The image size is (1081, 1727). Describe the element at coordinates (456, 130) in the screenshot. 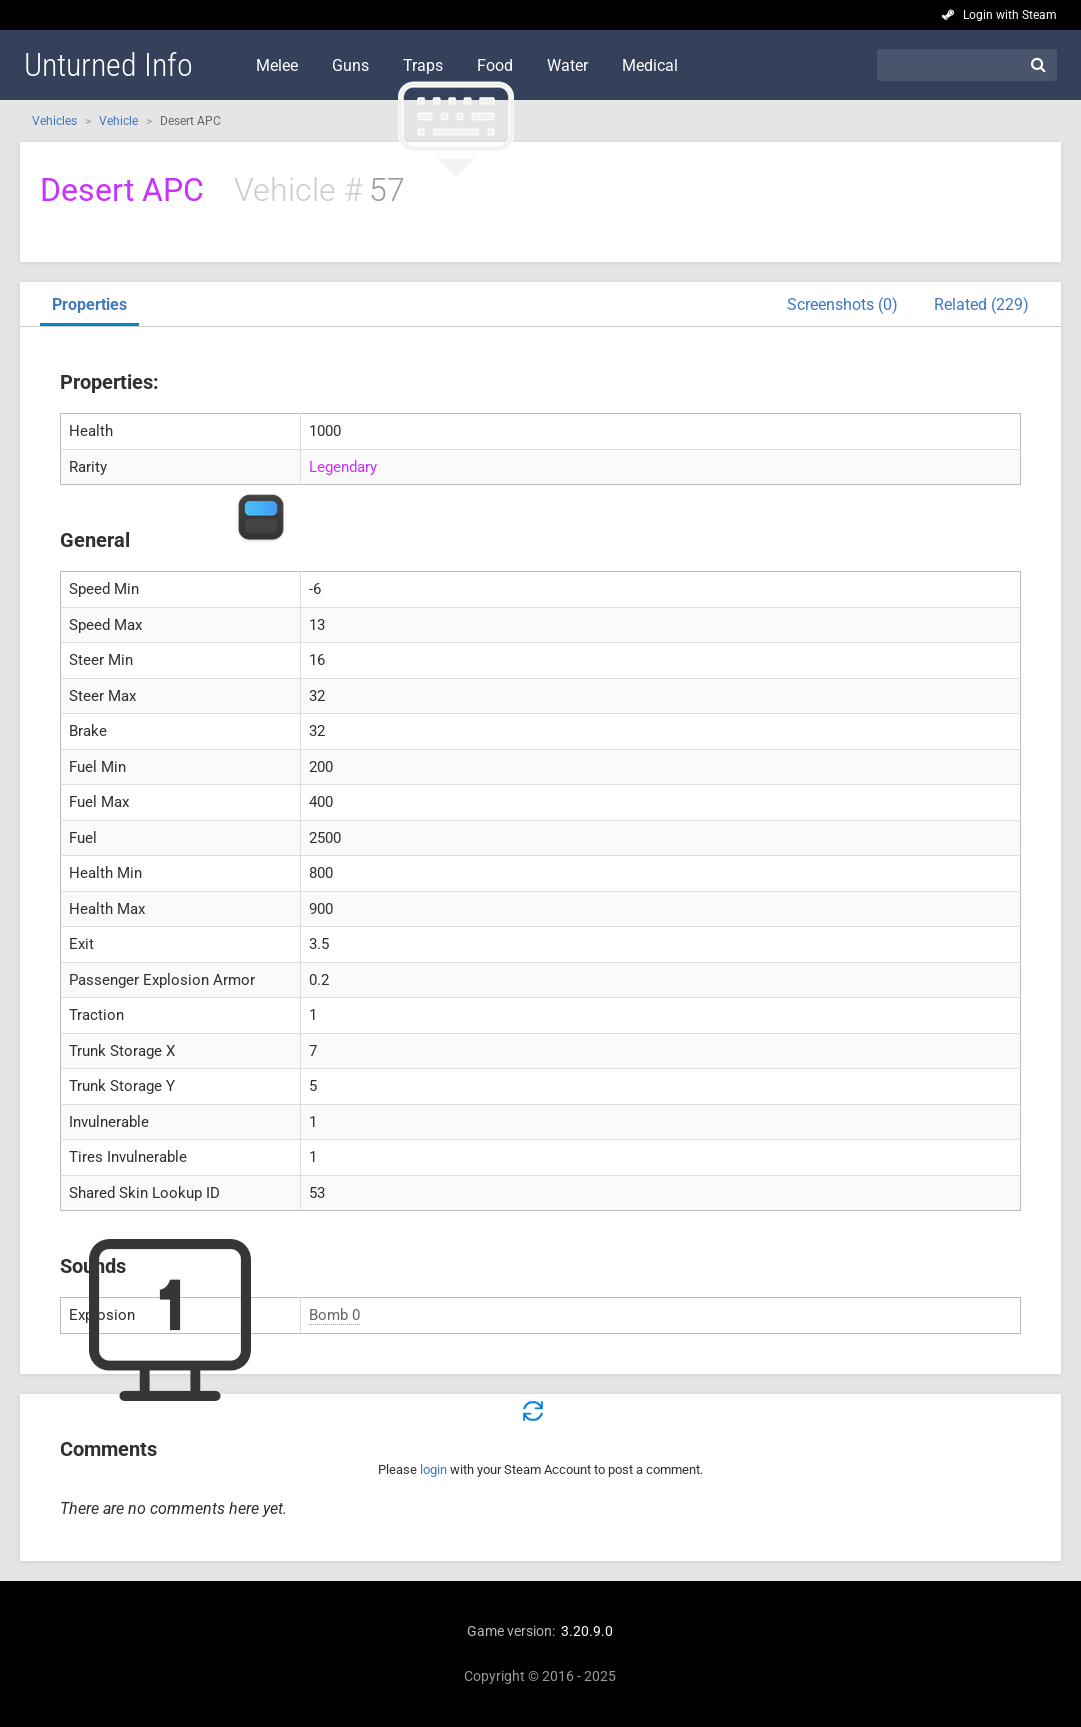

I see `hide the virtual keyboard` at that location.